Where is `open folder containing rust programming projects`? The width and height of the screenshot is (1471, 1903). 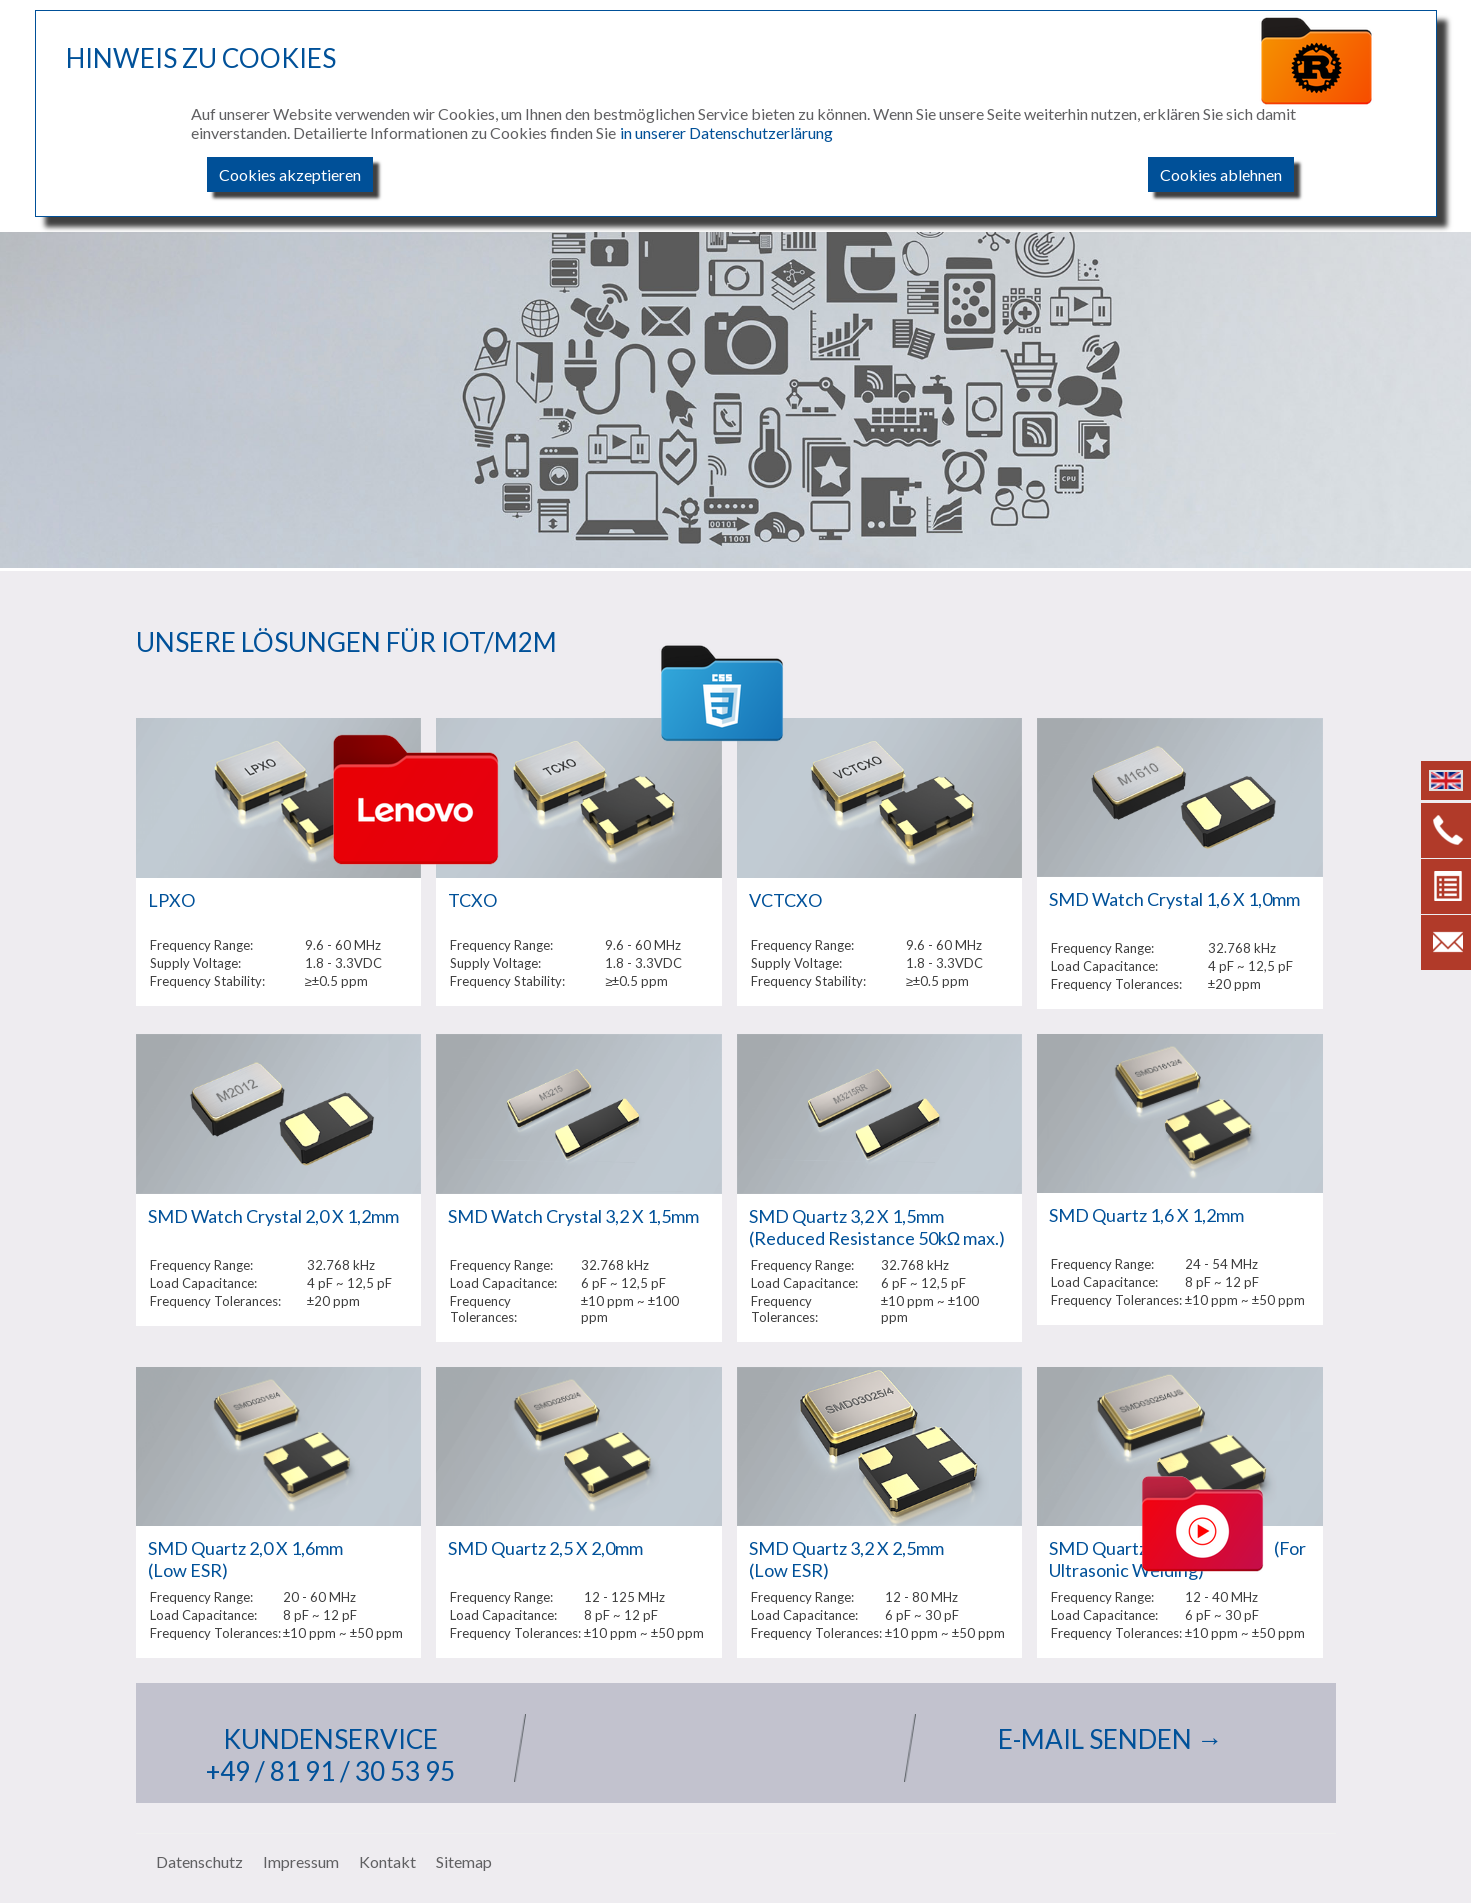 open folder containing rust programming projects is located at coordinates (1316, 64).